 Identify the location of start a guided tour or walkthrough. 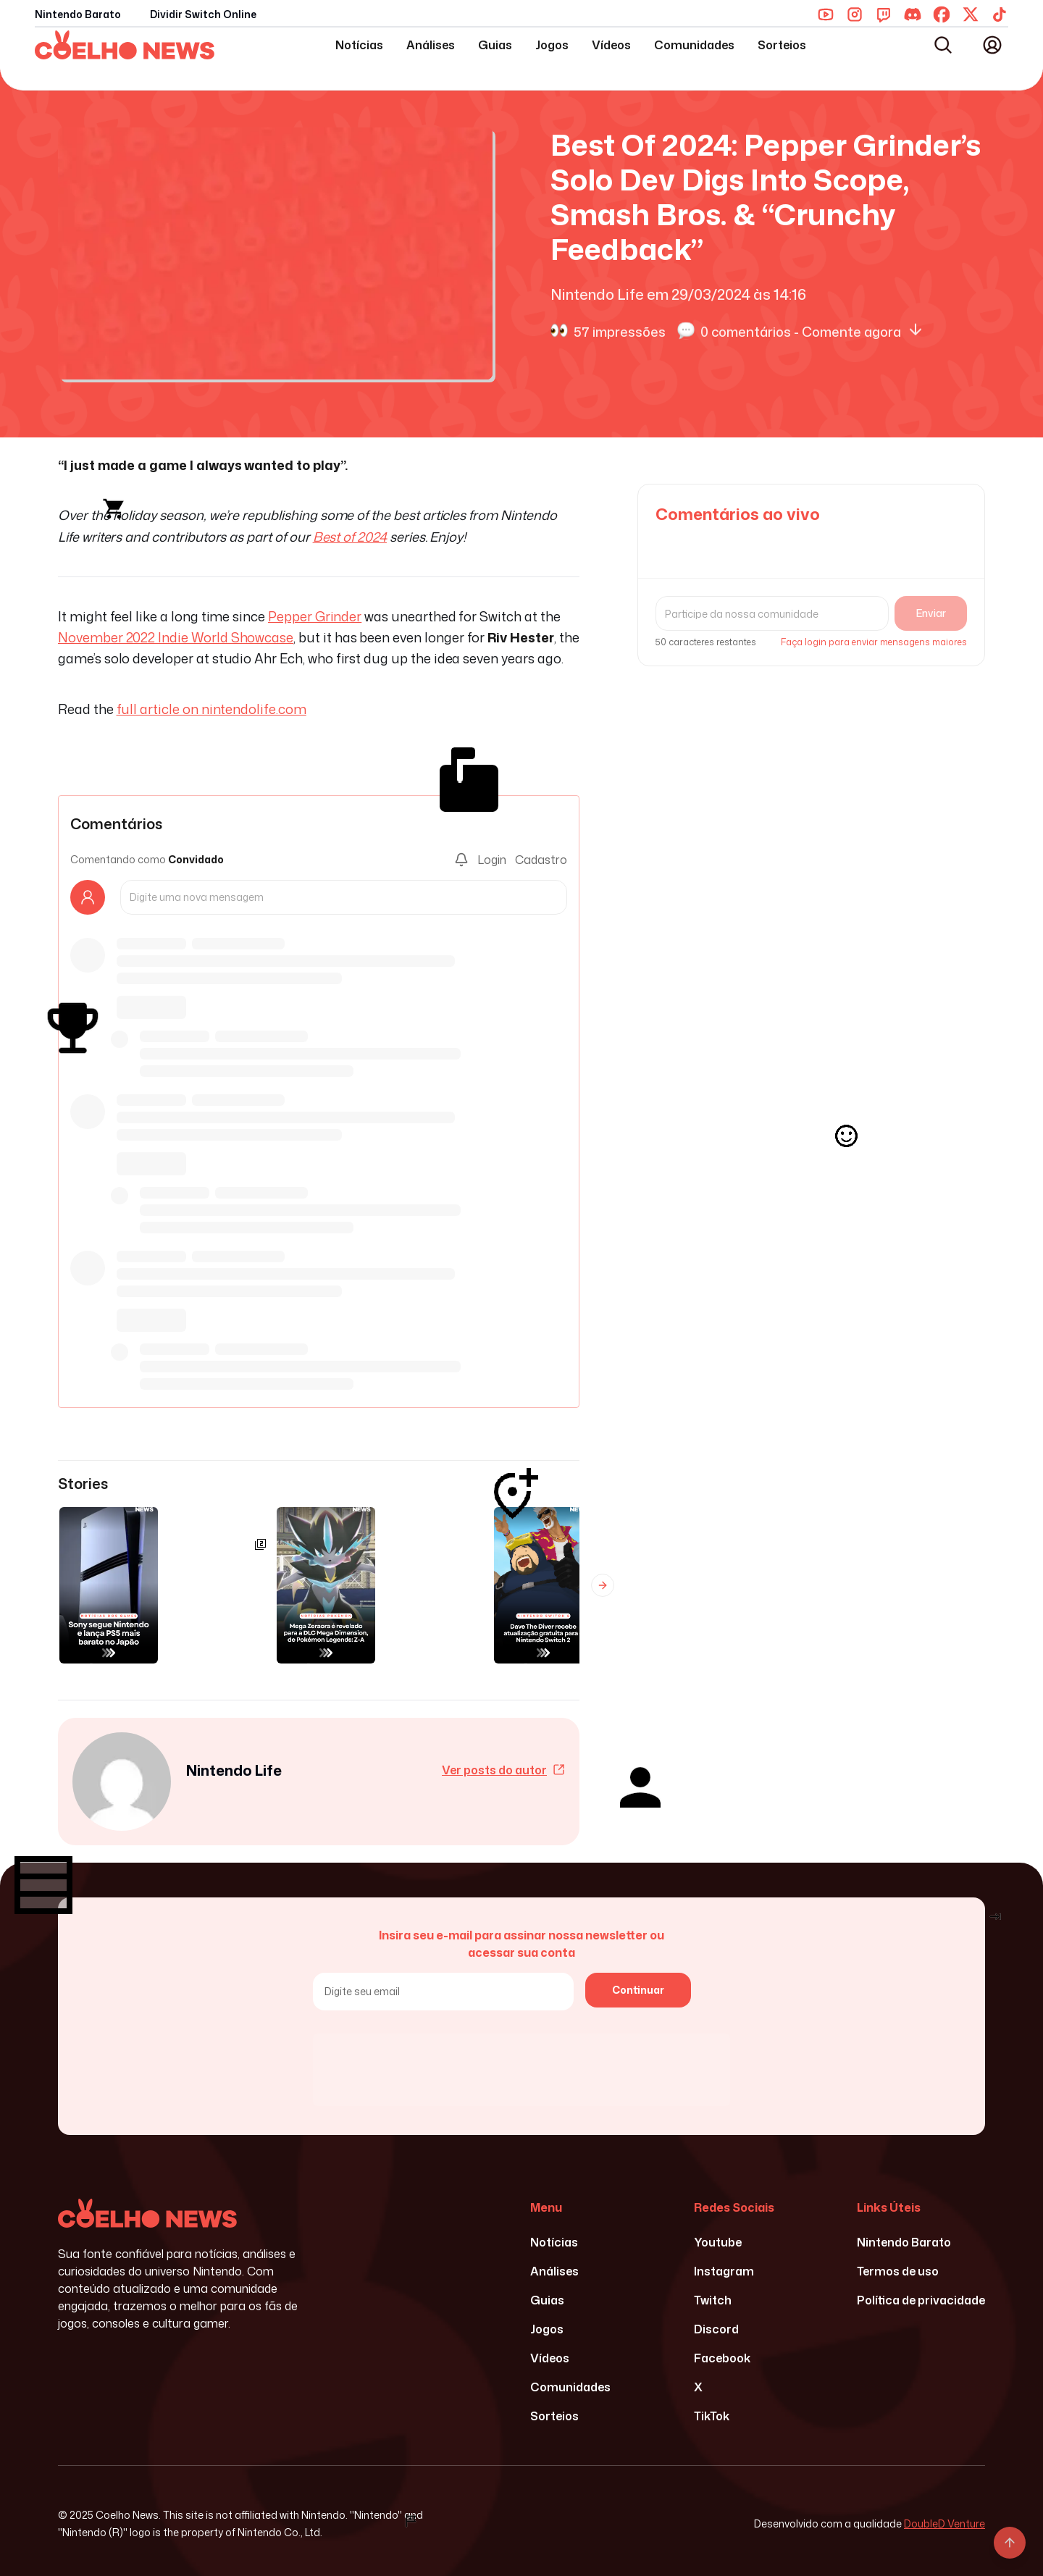
(410, 2520).